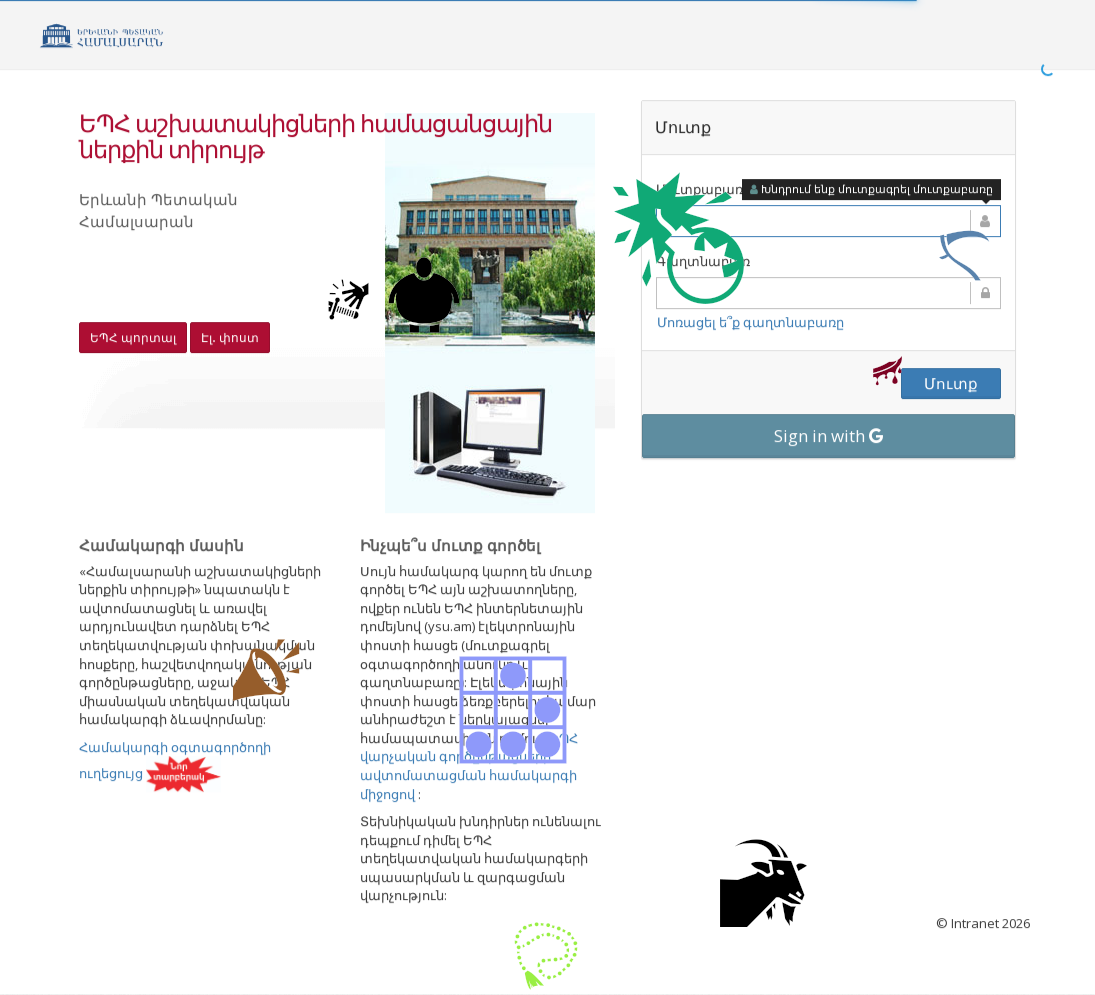  What do you see at coordinates (765, 881) in the screenshot?
I see `represents Capricorn zodiac sign` at bounding box center [765, 881].